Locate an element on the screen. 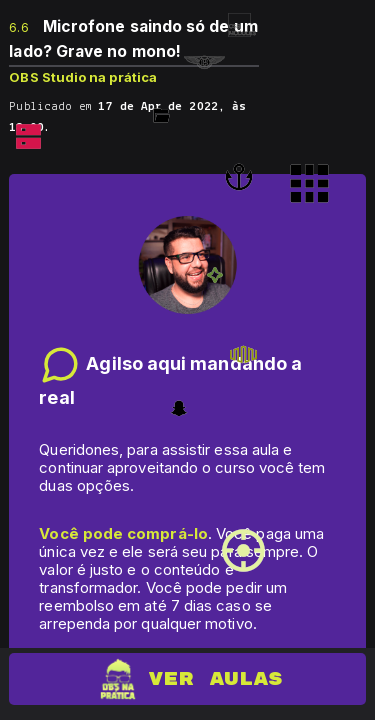 The image size is (375, 720). center or focus on current location is located at coordinates (243, 550).